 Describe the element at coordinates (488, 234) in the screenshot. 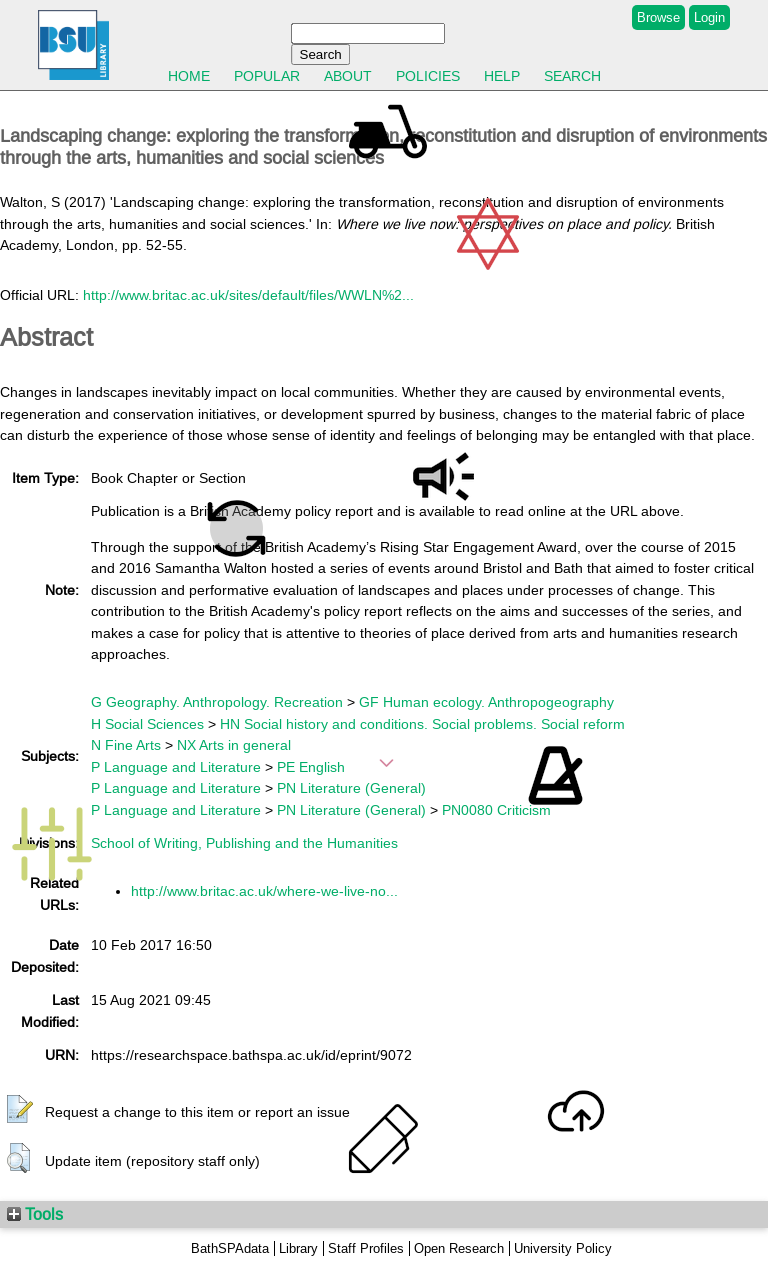

I see `indicates Jewish religious content or services` at that location.